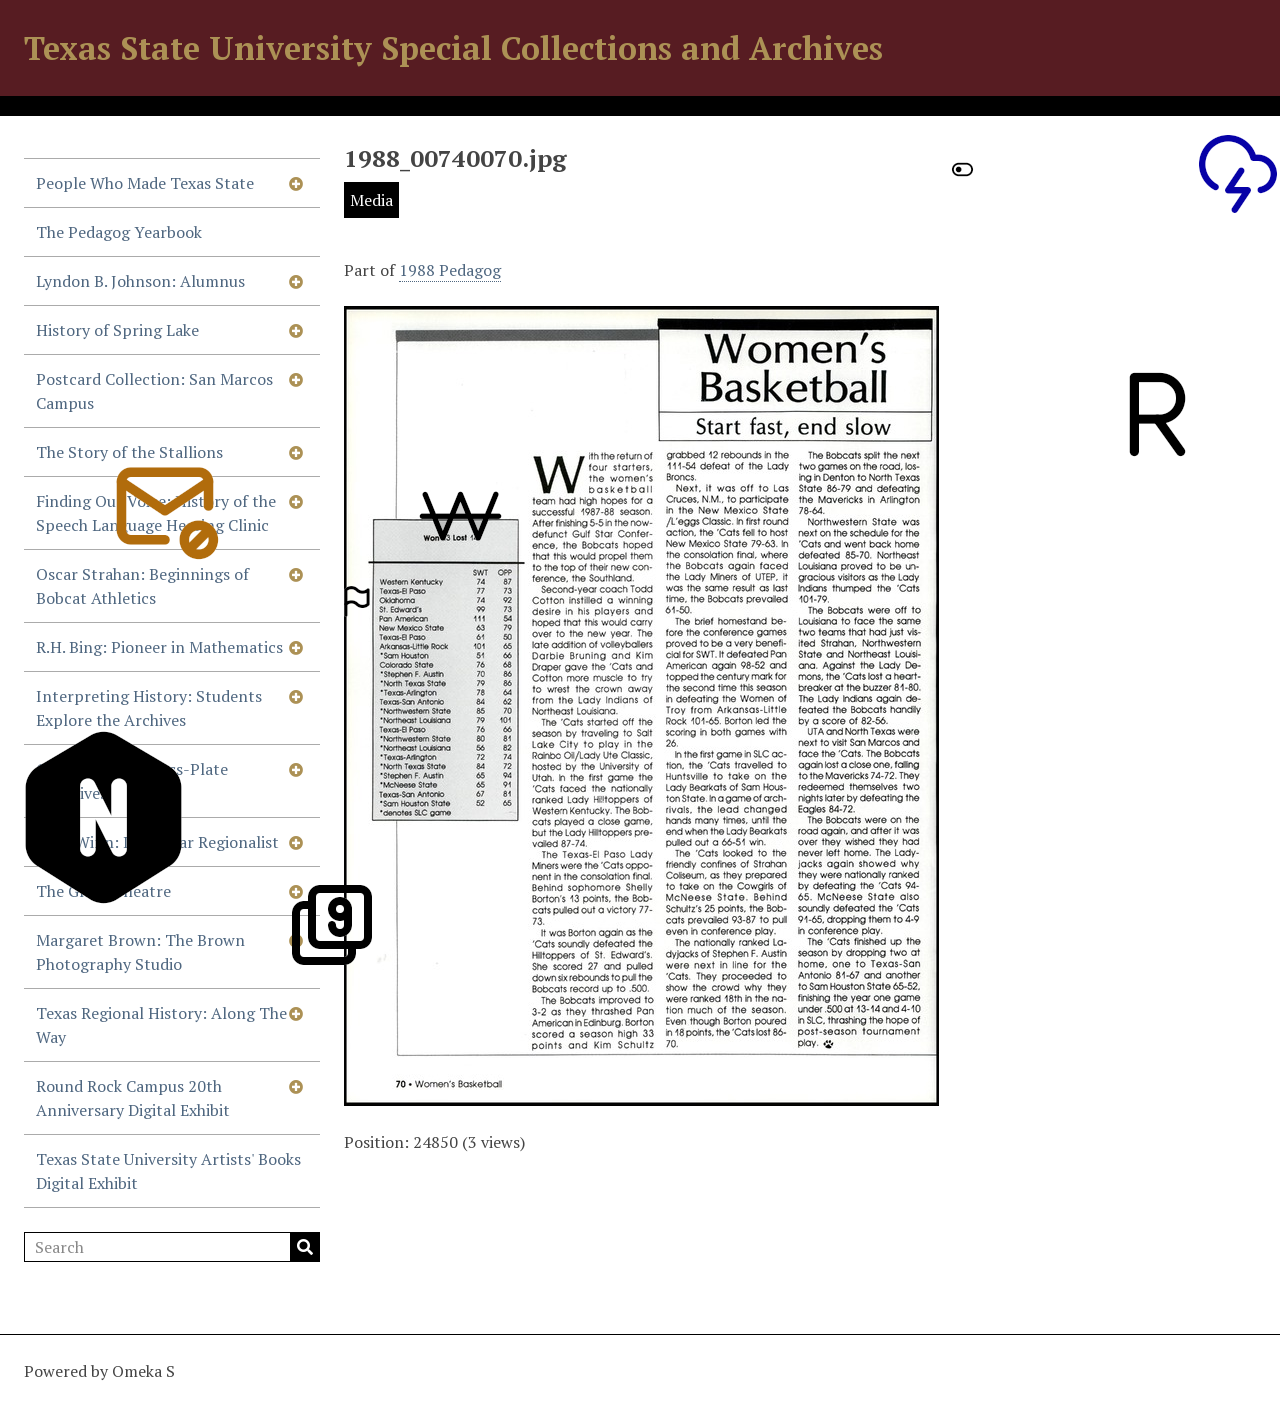 The image size is (1280, 1407). Describe the element at coordinates (332, 925) in the screenshot. I see `view item 9 in a collection` at that location.